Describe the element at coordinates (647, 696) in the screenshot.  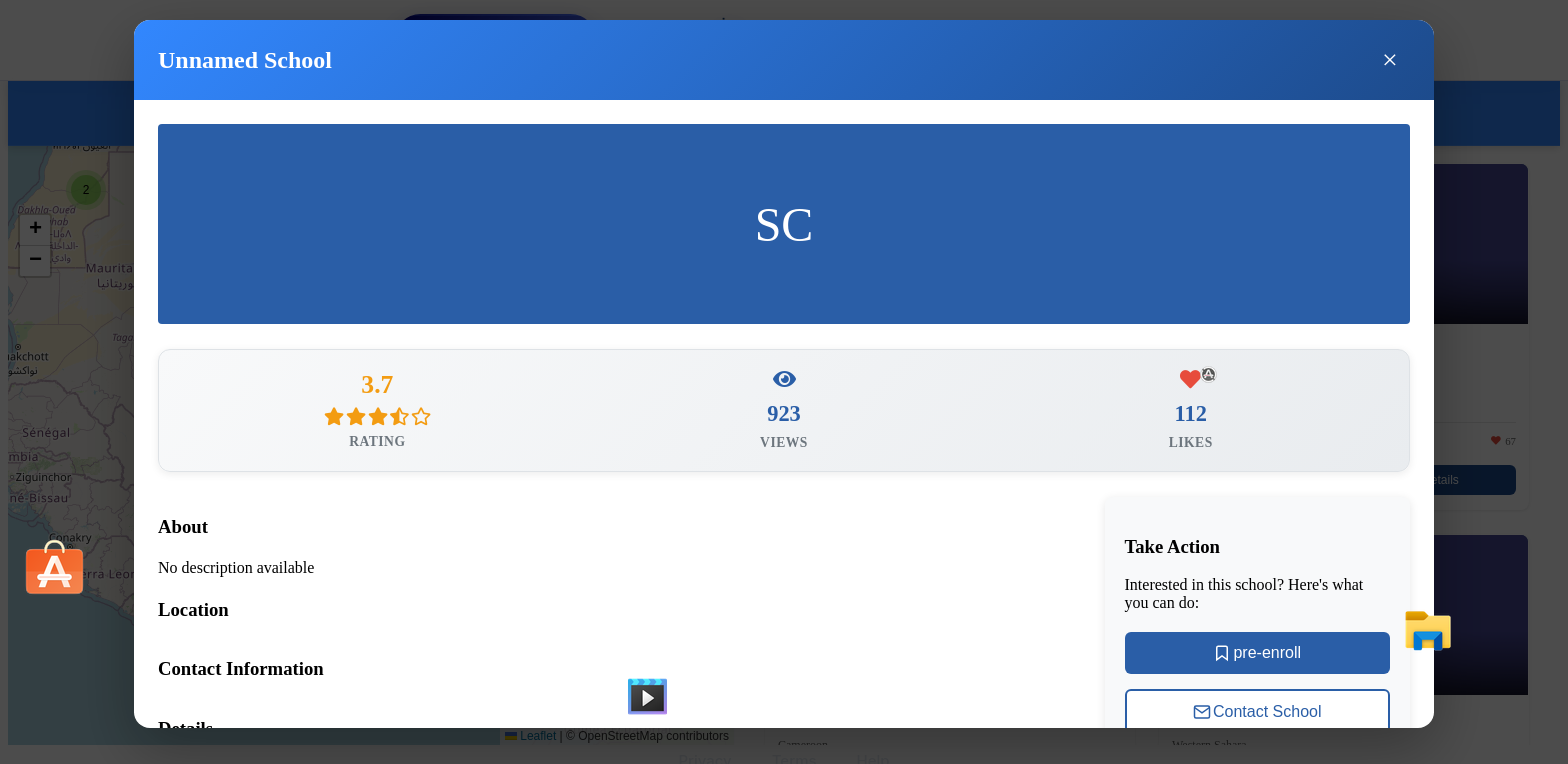
I see `open tv2 streaming app` at that location.